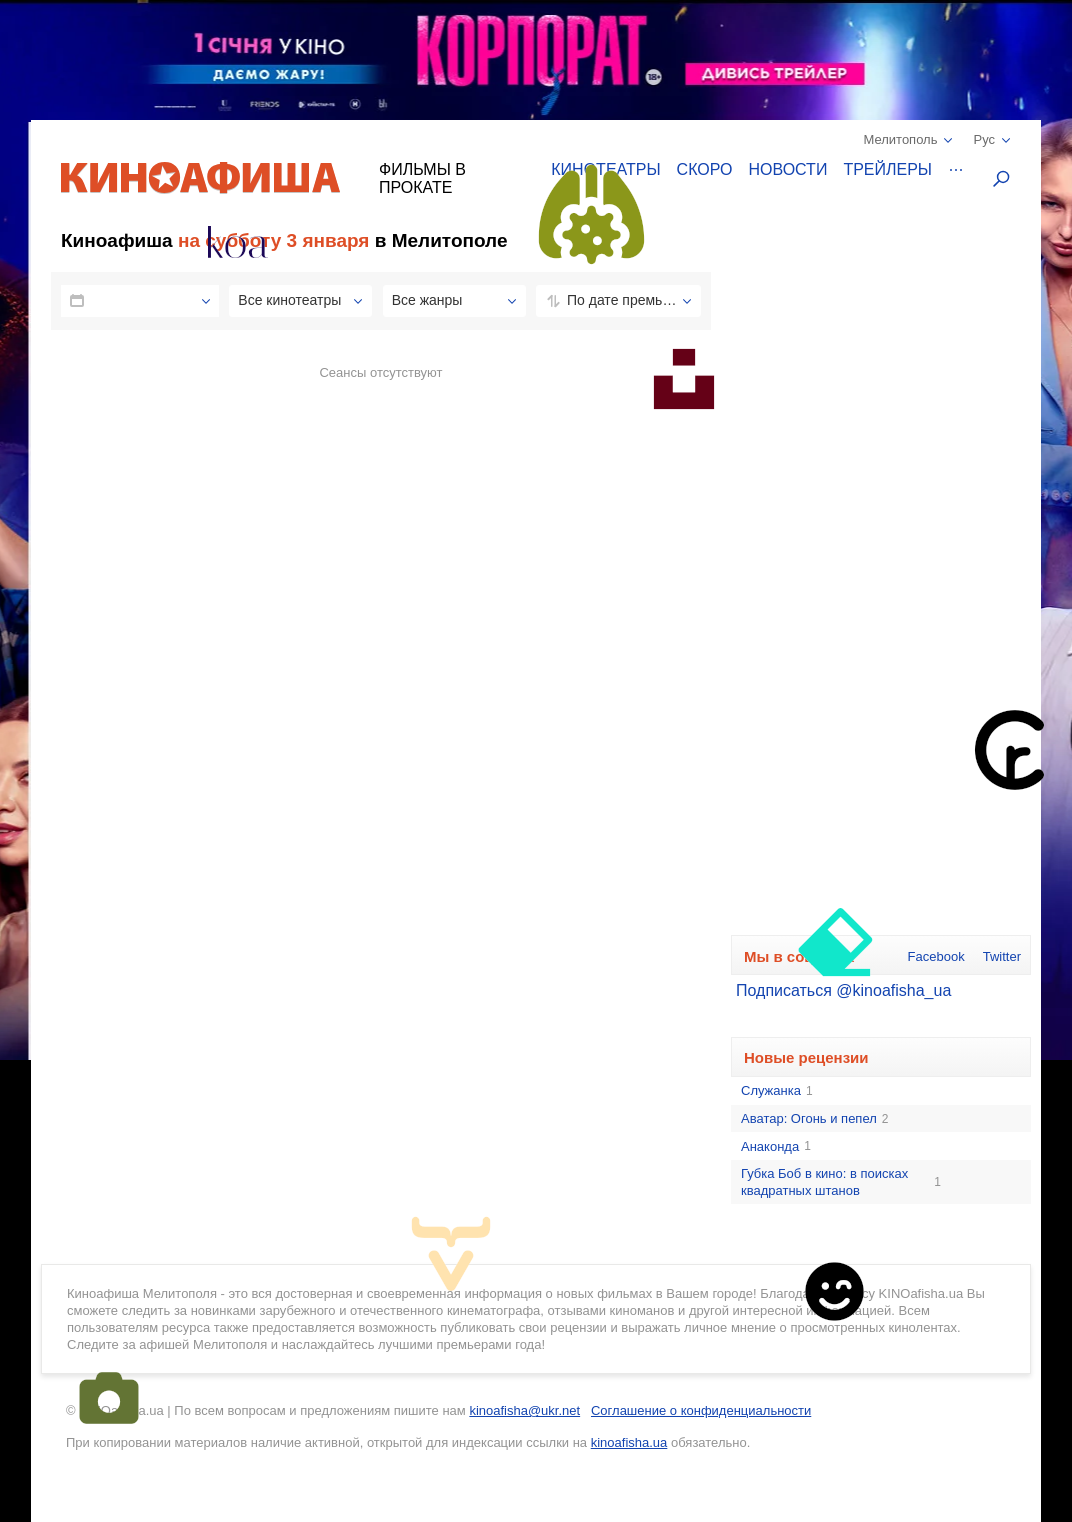 This screenshot has width=1072, height=1522. Describe the element at coordinates (834, 1291) in the screenshot. I see `insert a winking emoji or emoticon` at that location.